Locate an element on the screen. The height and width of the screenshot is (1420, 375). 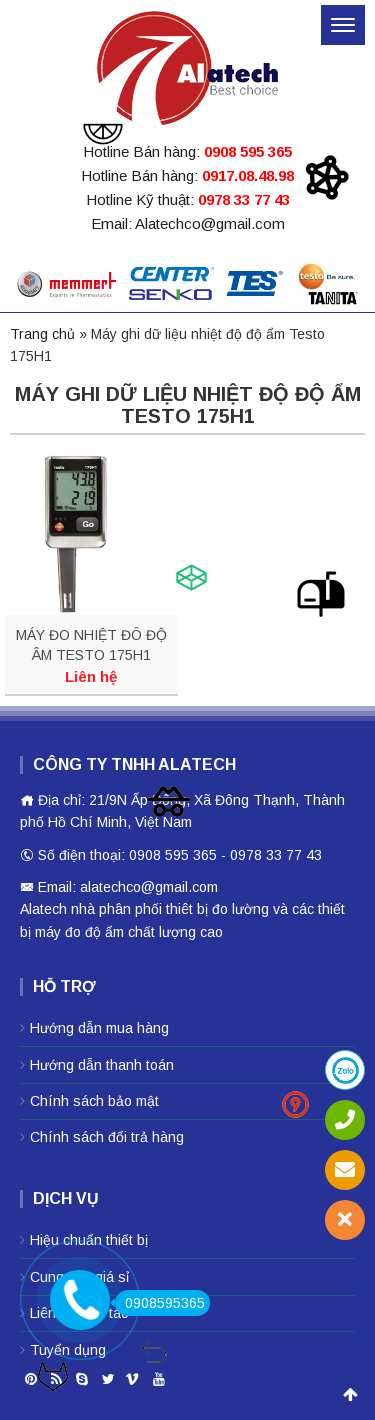
connect to the fediverse network is located at coordinates (326, 177).